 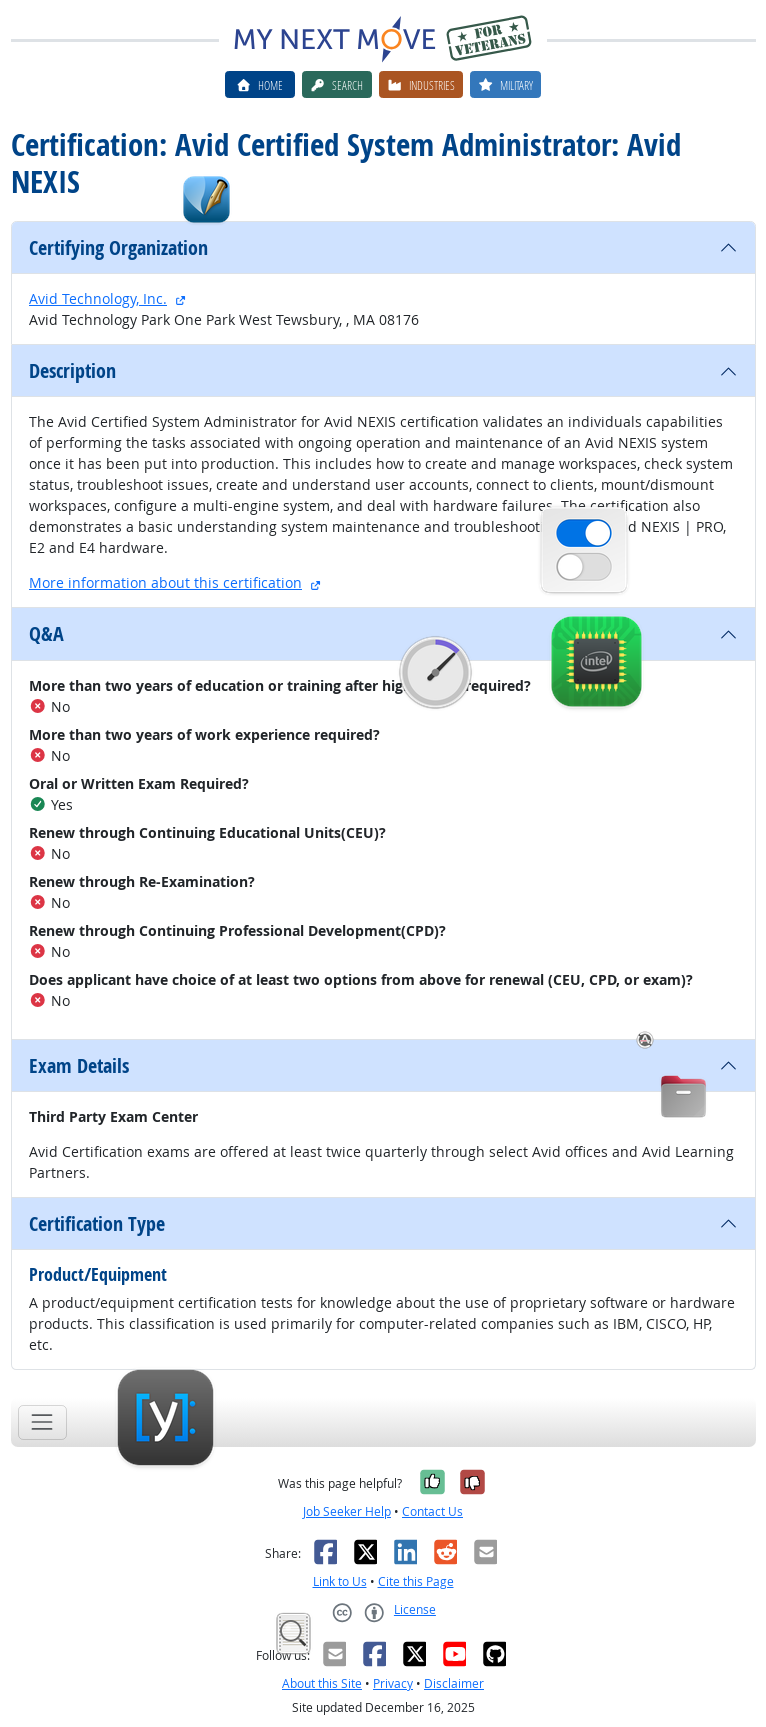 I want to click on open system preferences or settings, so click(x=584, y=550).